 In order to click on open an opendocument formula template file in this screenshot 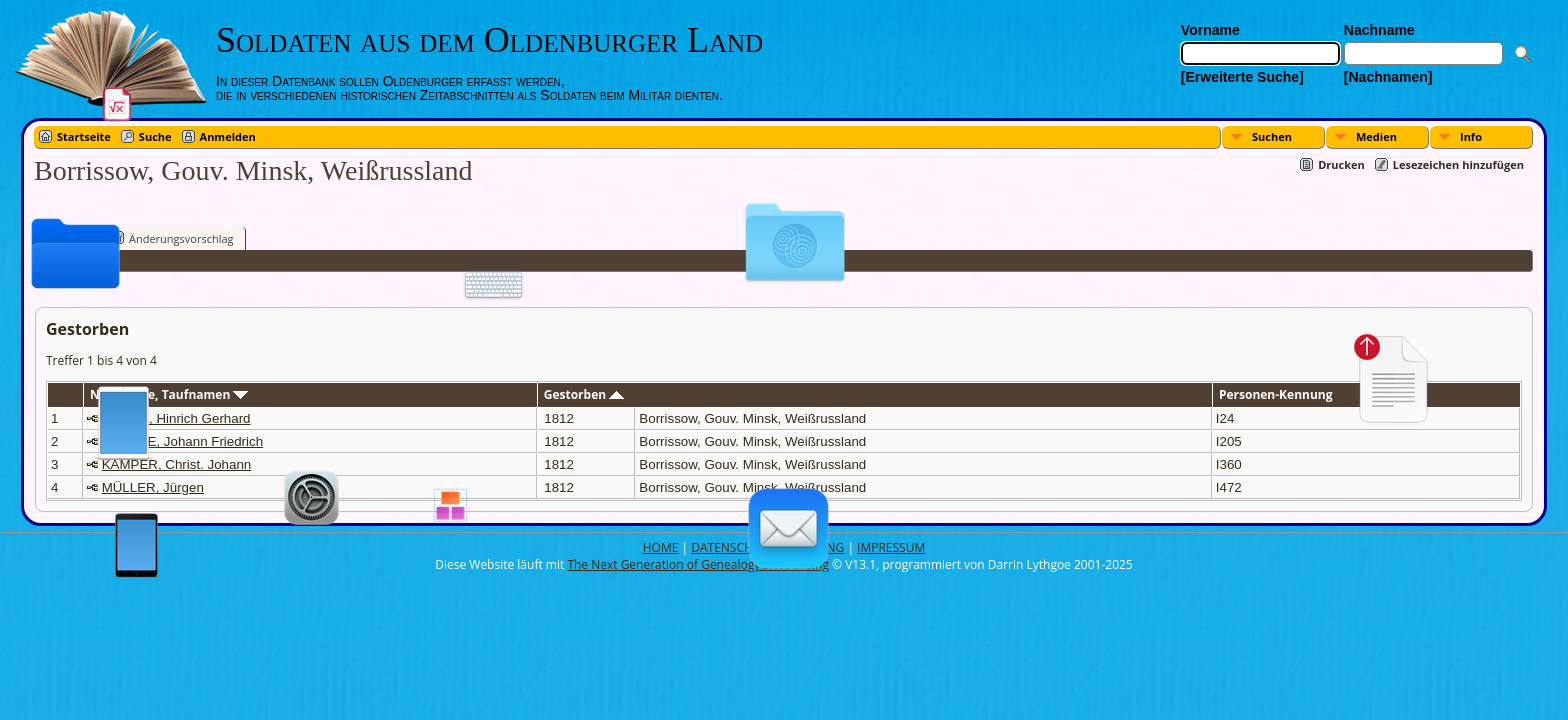, I will do `click(117, 104)`.